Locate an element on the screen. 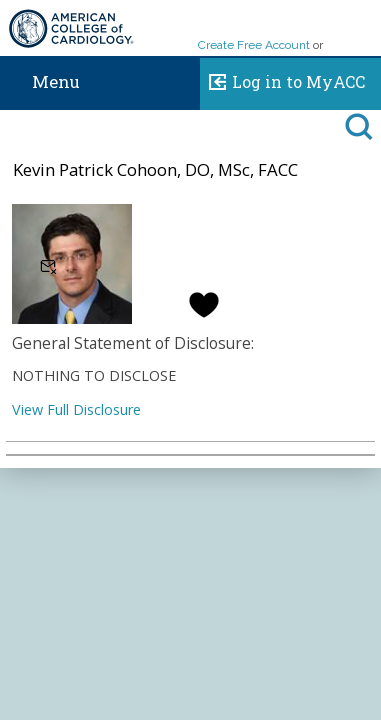  delete an email message is located at coordinates (48, 266).